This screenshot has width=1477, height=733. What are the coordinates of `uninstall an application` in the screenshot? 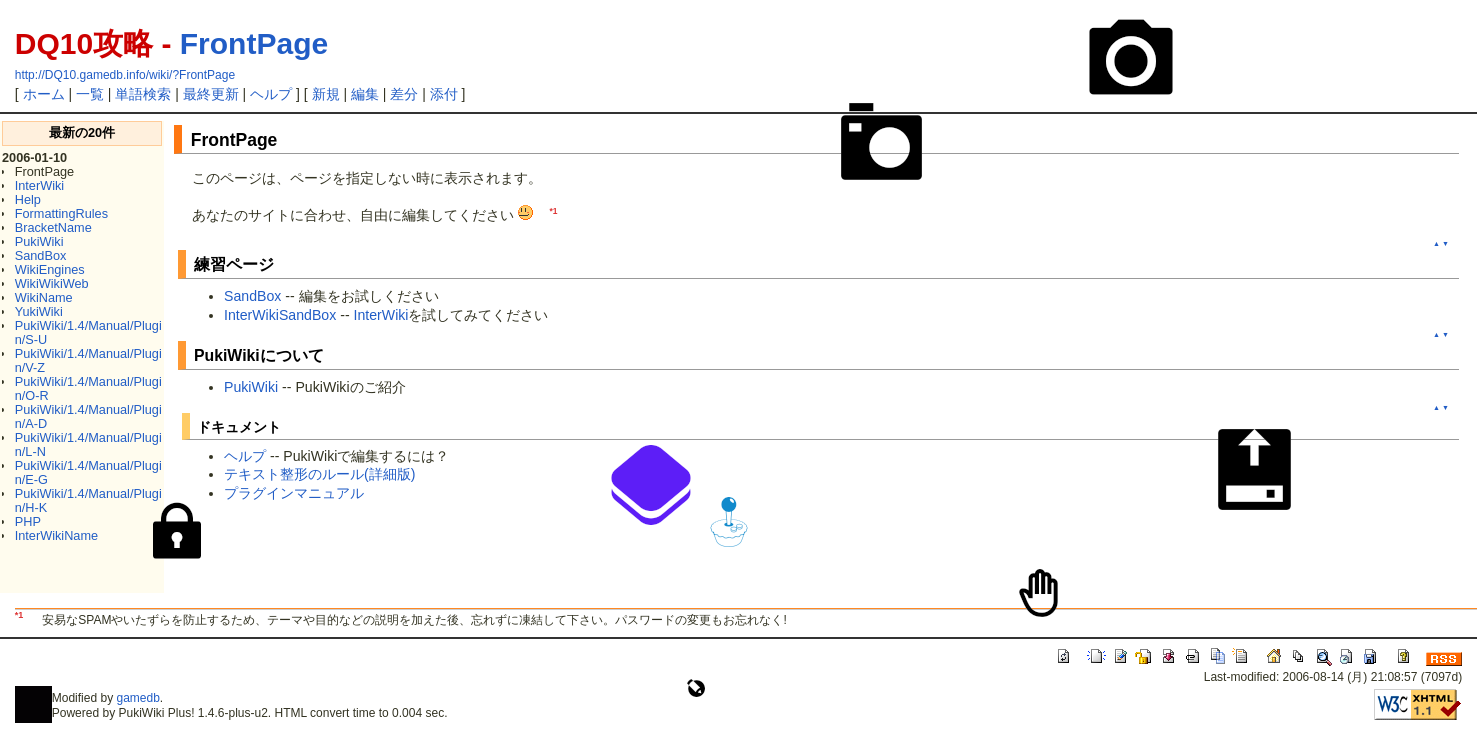 It's located at (1254, 469).